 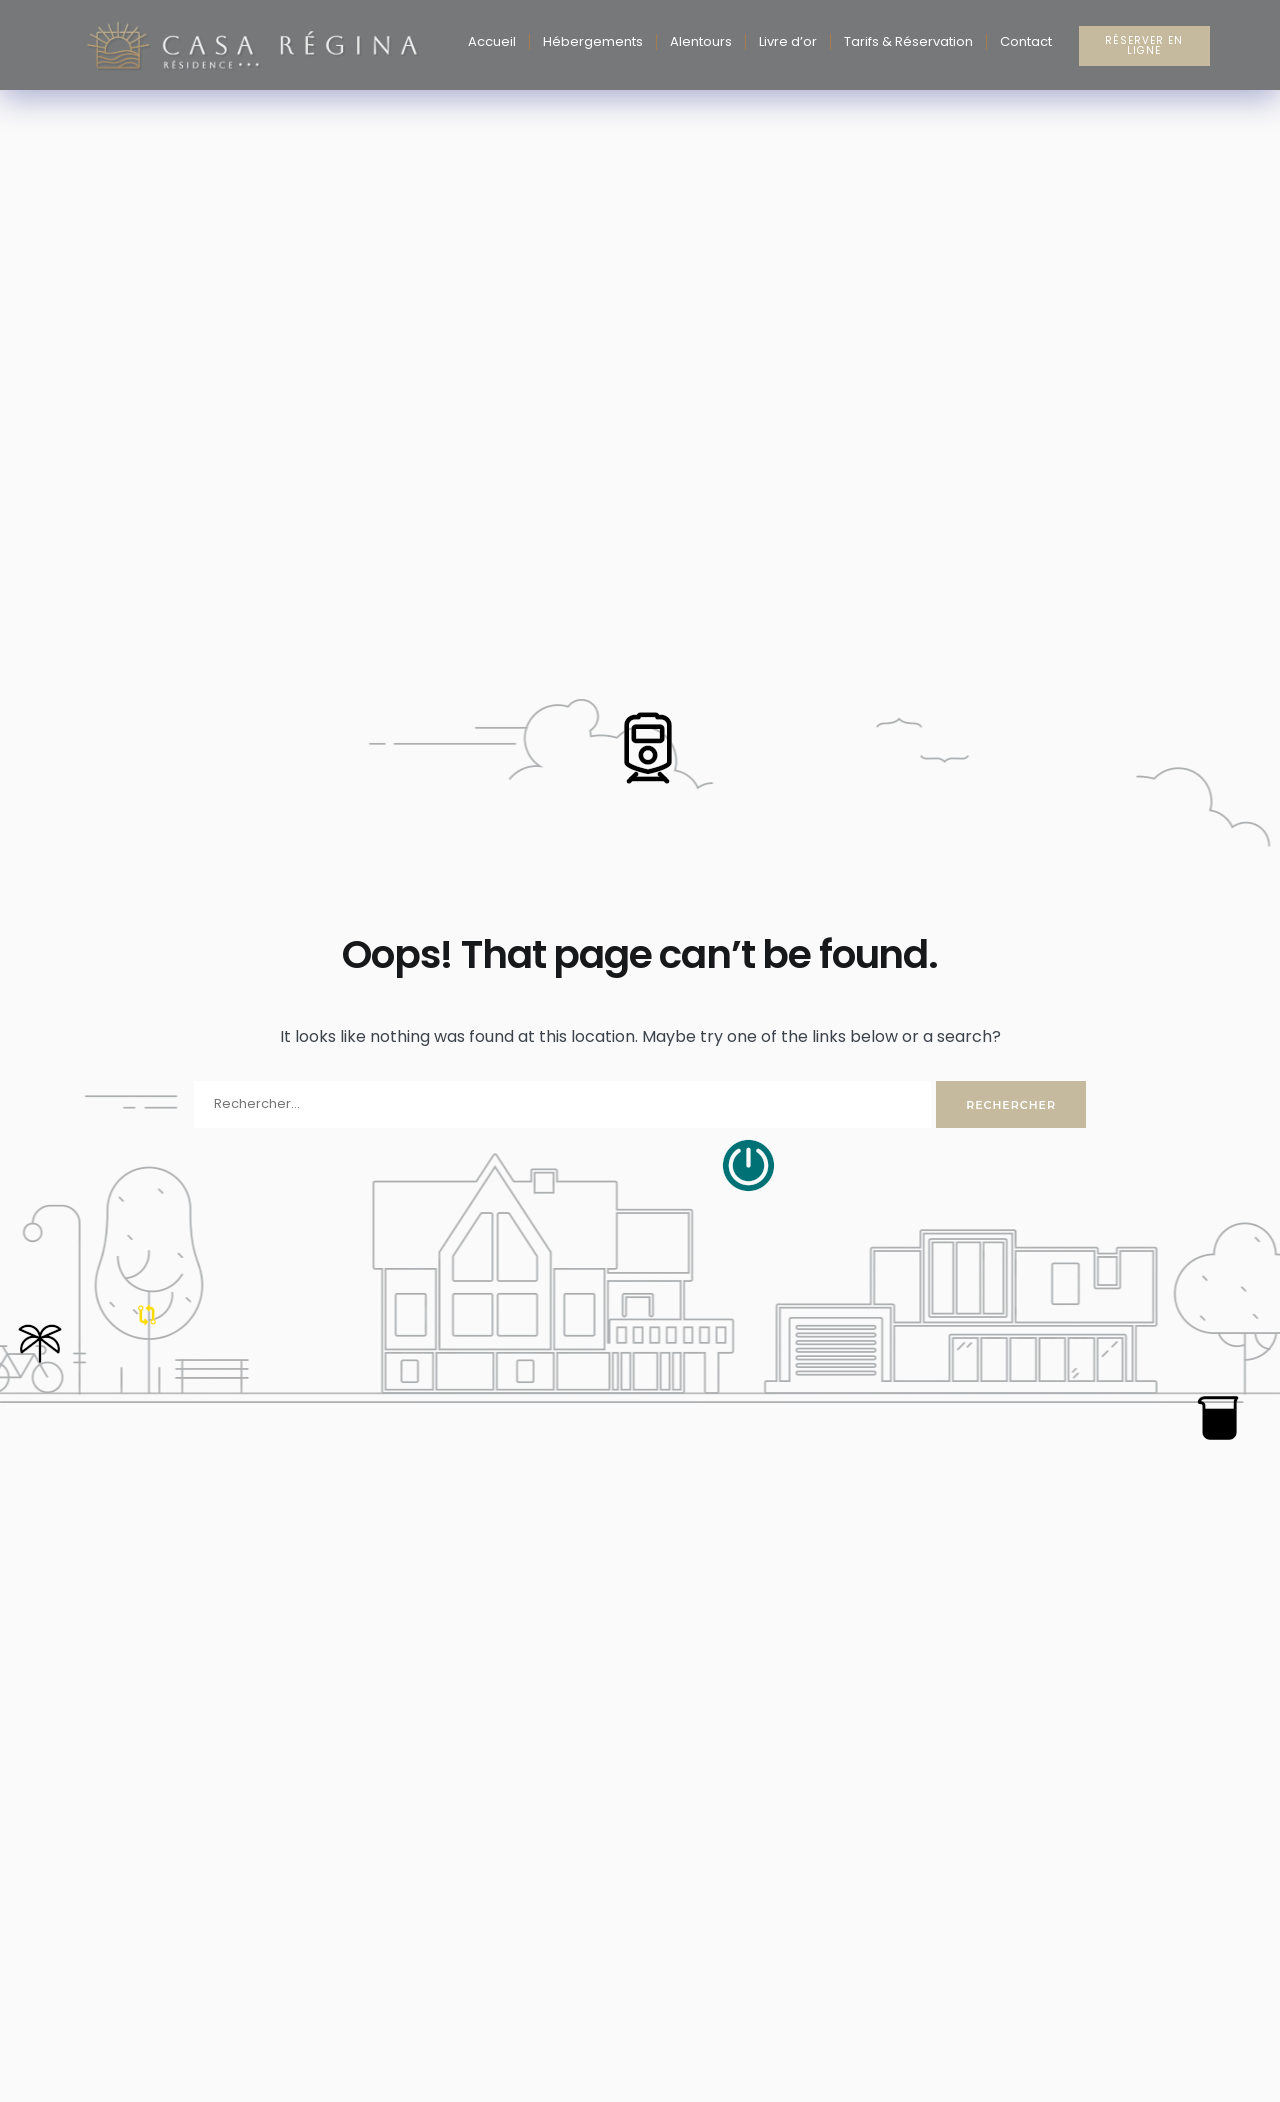 I want to click on access experimental or beta features, so click(x=1218, y=1418).